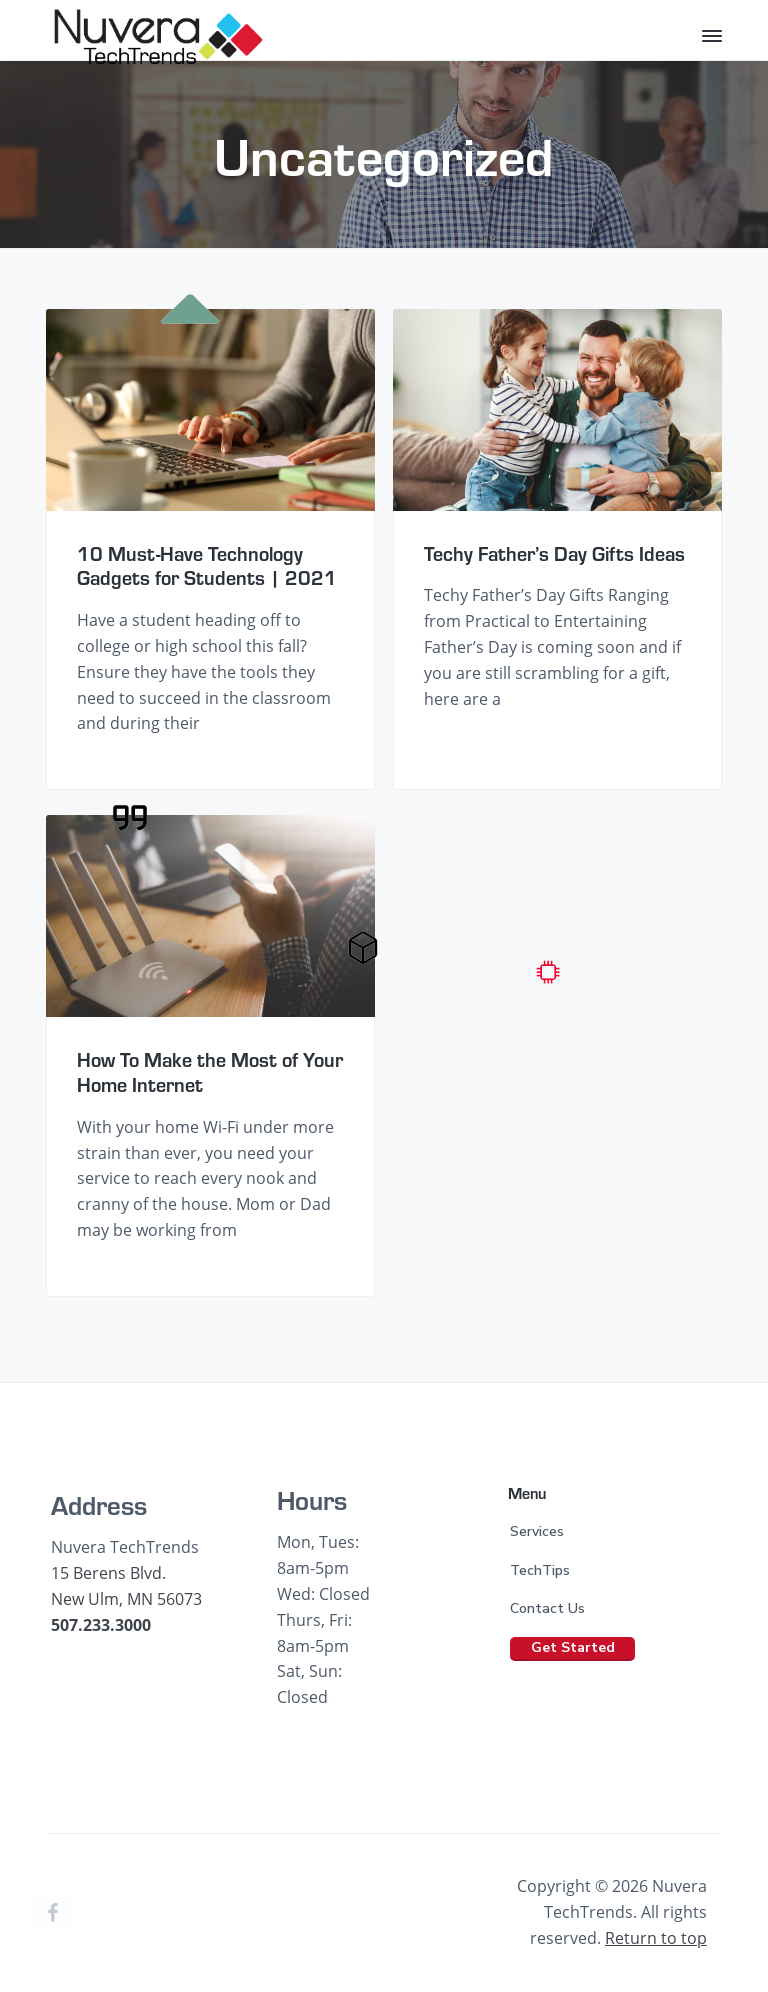 This screenshot has height=1992, width=768. Describe the element at coordinates (190, 309) in the screenshot. I see `collapse an expanded section or panel` at that location.